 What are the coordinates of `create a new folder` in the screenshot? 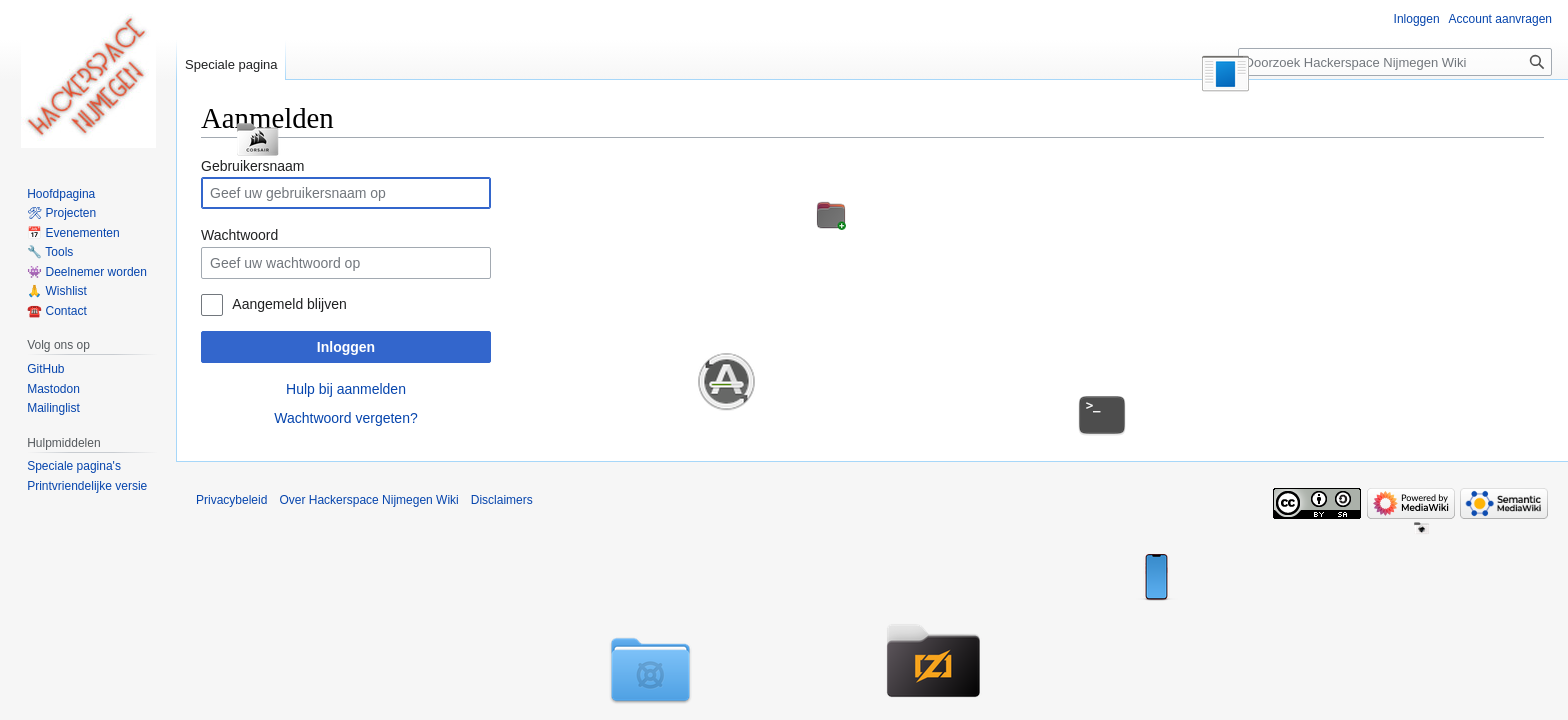 It's located at (831, 215).